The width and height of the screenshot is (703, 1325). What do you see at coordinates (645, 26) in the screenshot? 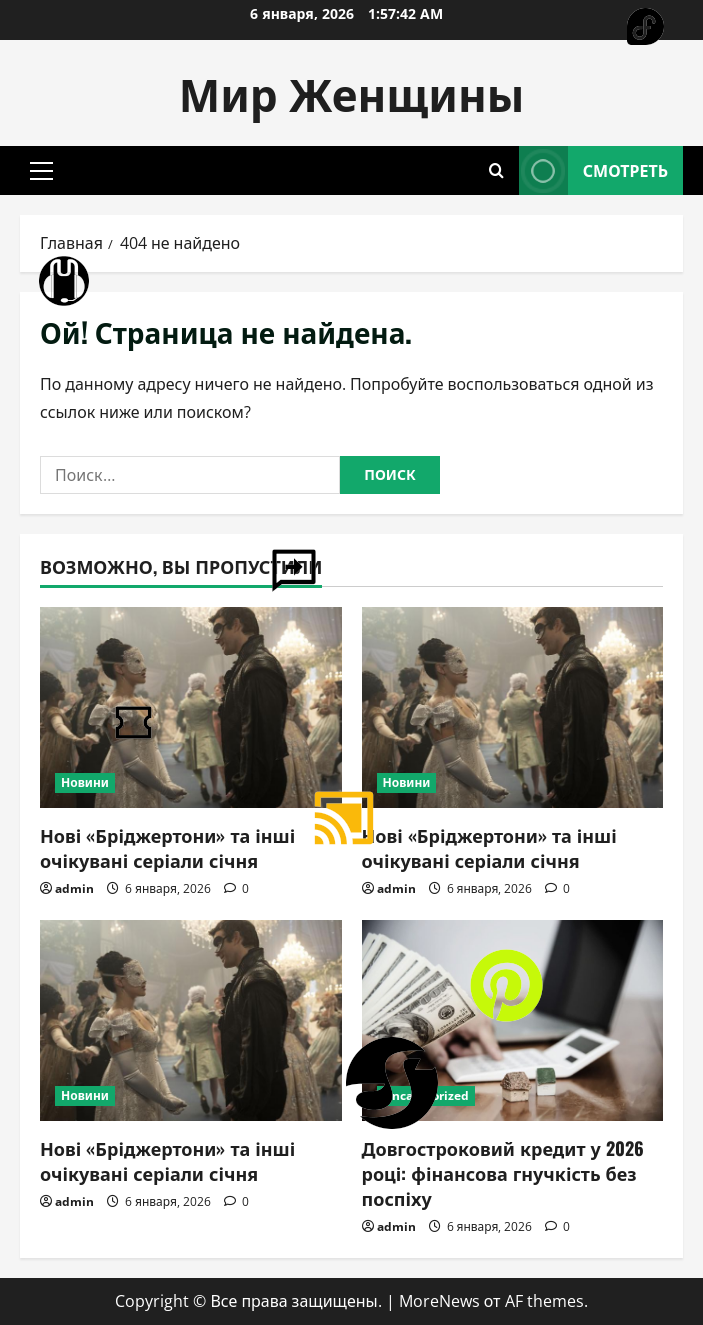
I see `Fedora Linux operating system logo` at bounding box center [645, 26].